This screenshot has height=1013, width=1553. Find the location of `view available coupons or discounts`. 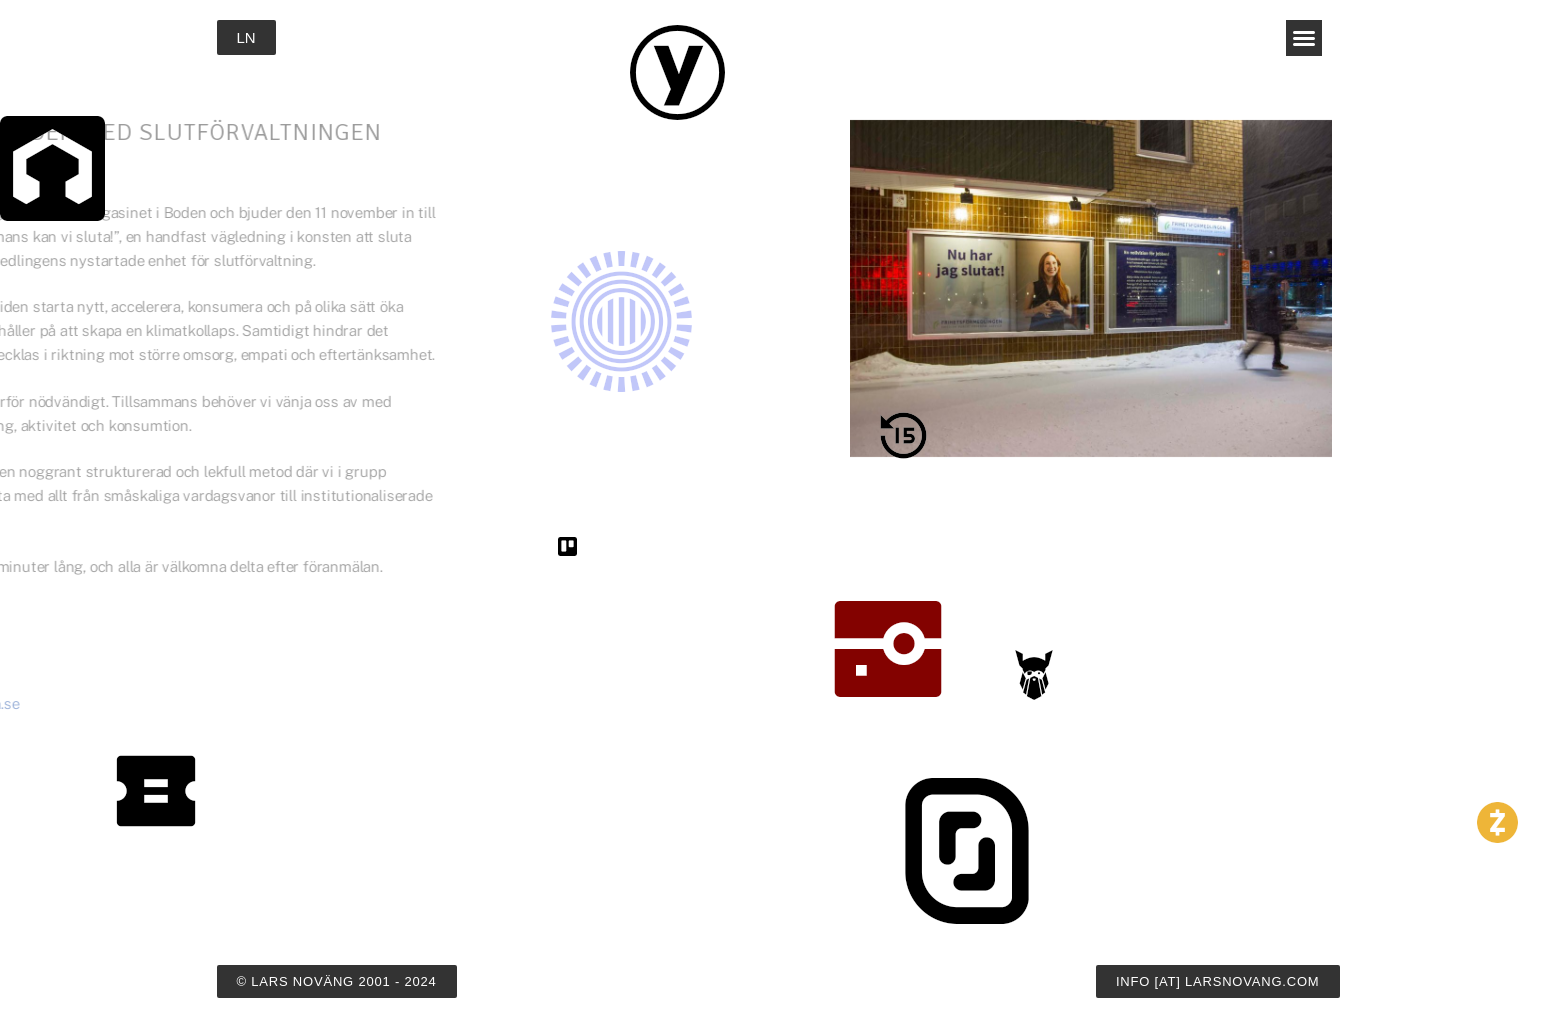

view available coupons or discounts is located at coordinates (156, 791).